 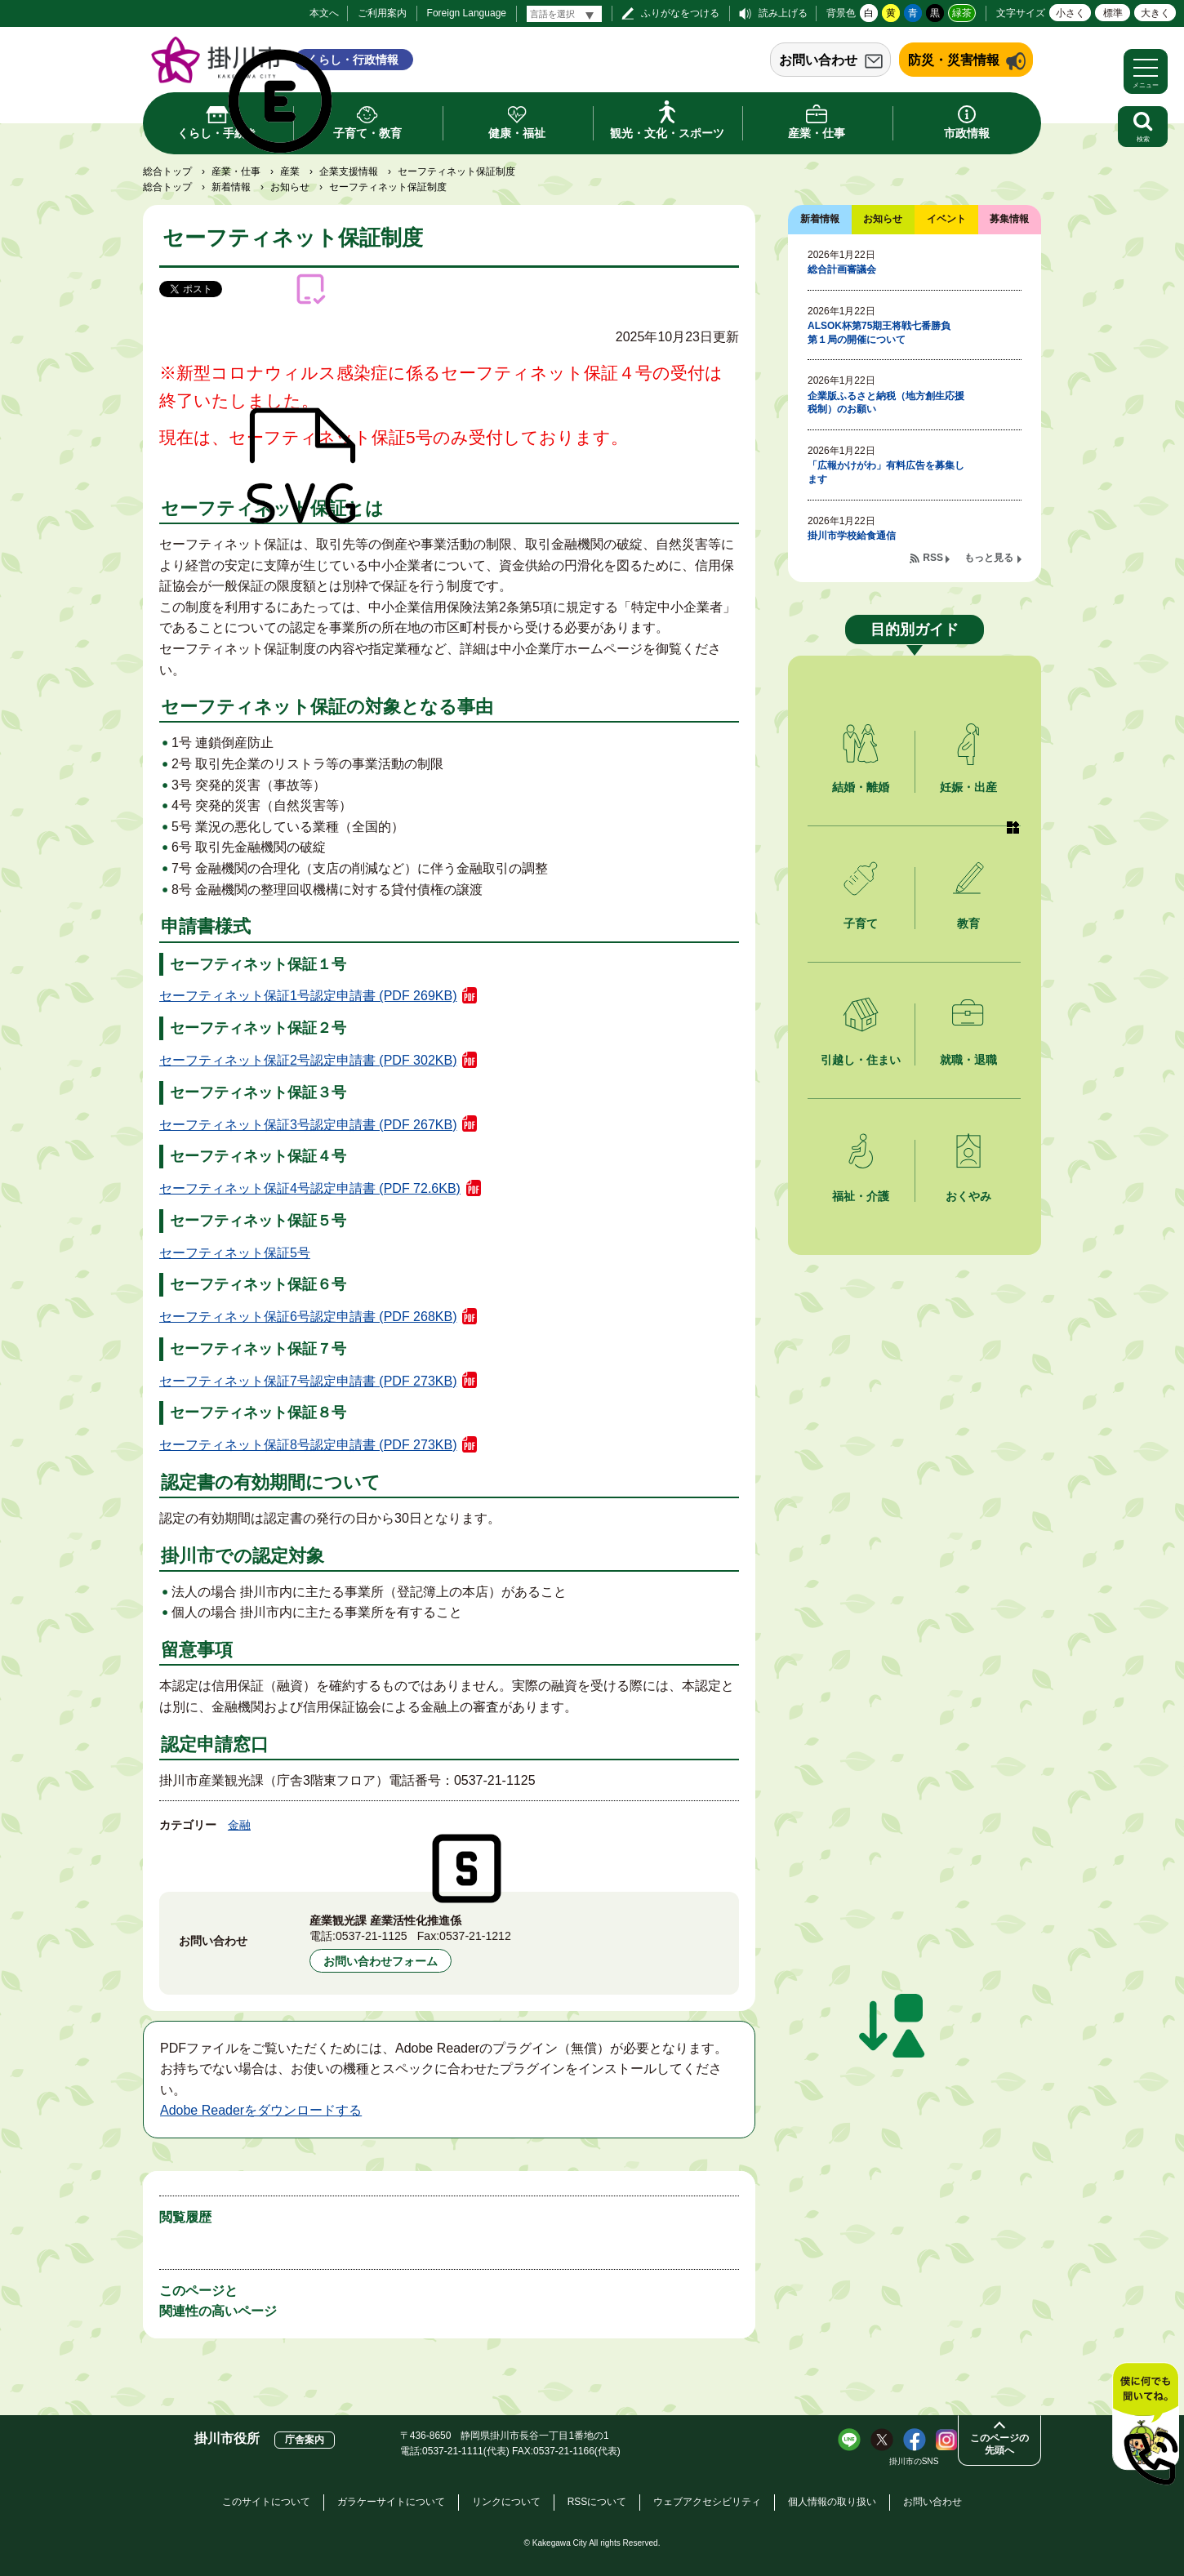 I want to click on sort items by shape in ascending order, so click(x=891, y=2026).